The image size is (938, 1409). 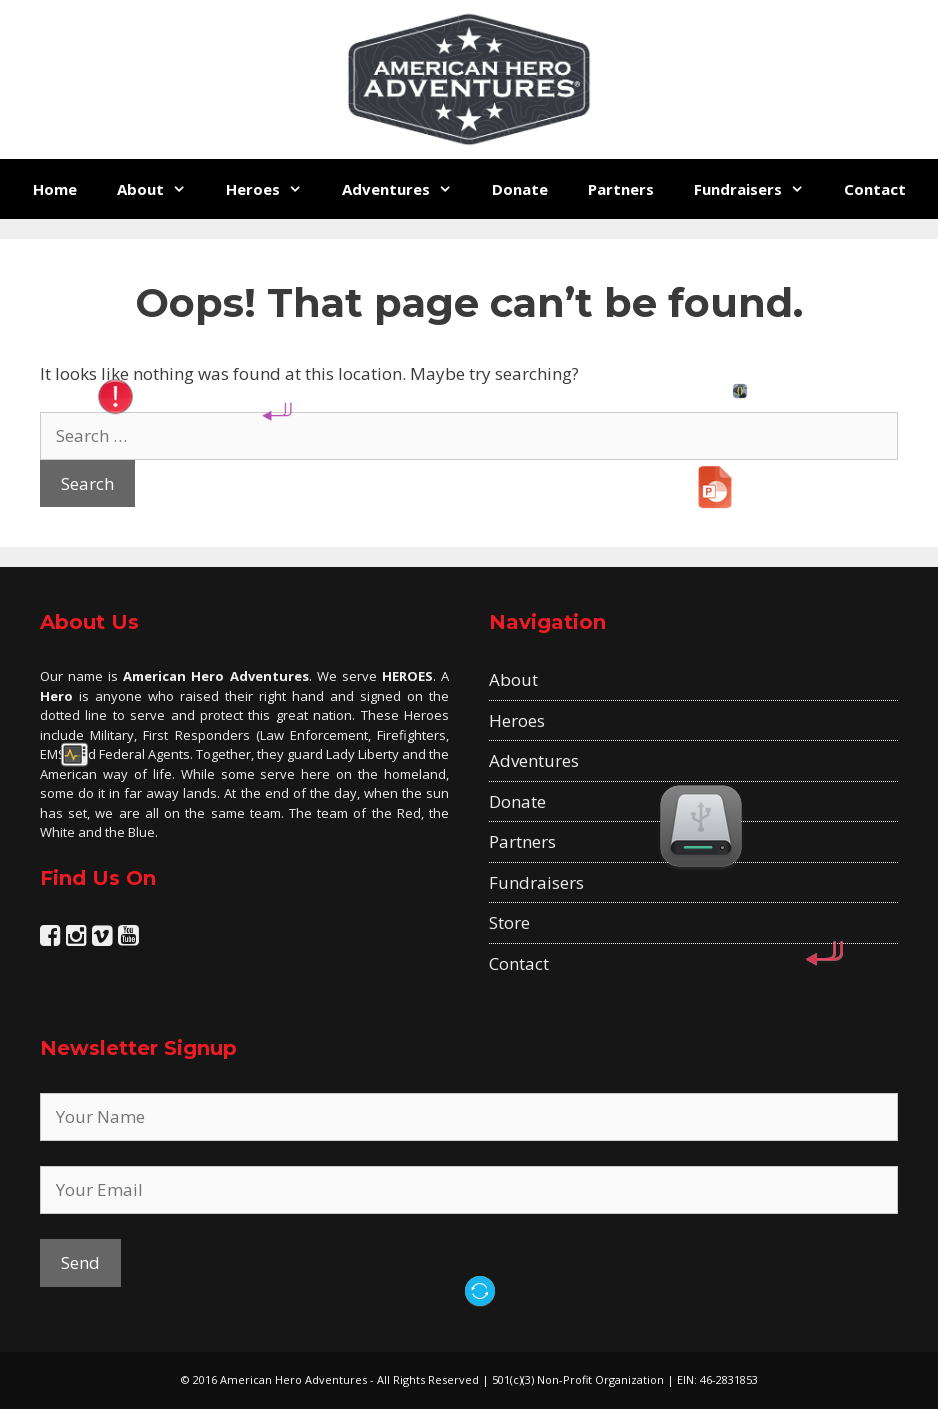 I want to click on reply to all recipients of an email, so click(x=824, y=951).